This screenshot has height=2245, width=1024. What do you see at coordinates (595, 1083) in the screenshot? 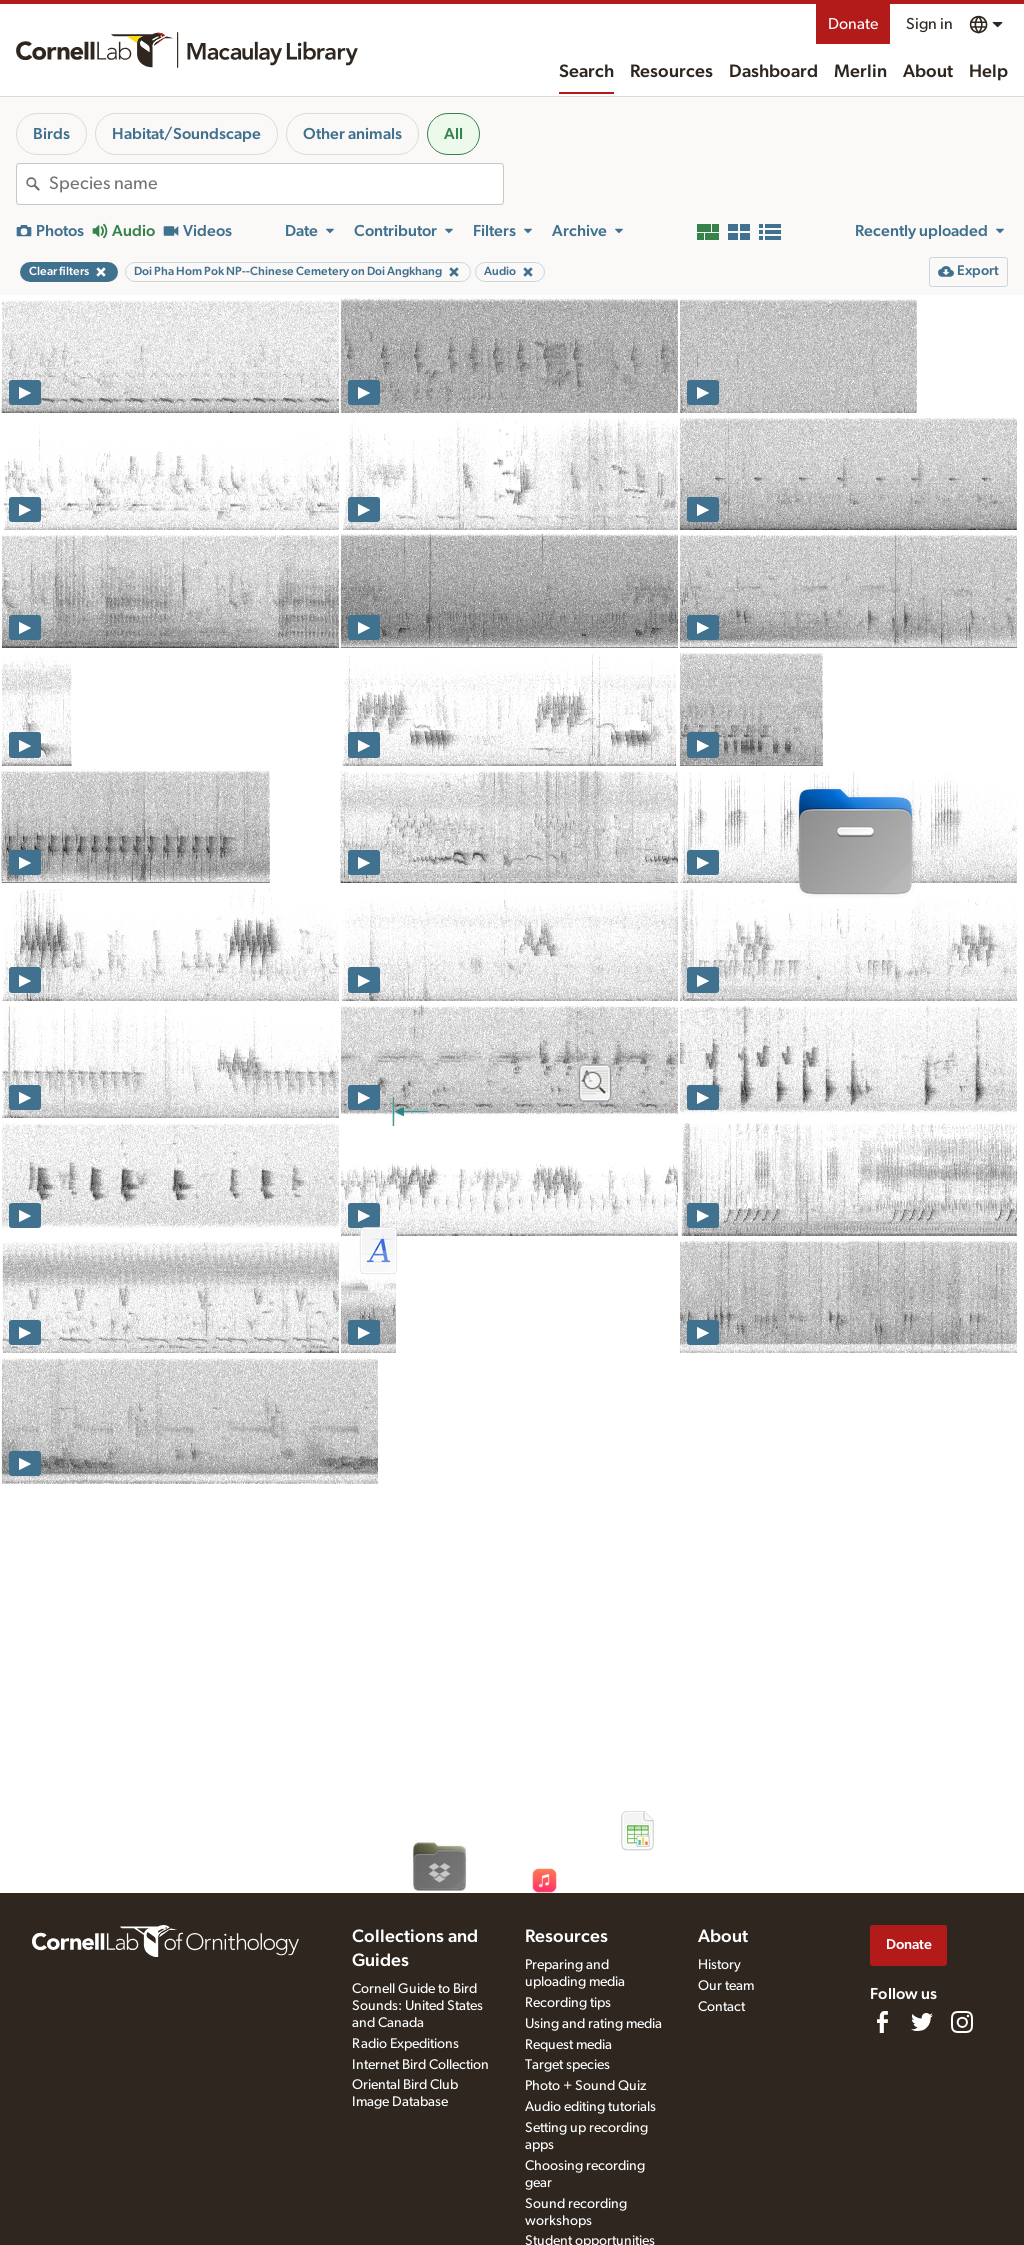
I see `open document viewer application` at bounding box center [595, 1083].